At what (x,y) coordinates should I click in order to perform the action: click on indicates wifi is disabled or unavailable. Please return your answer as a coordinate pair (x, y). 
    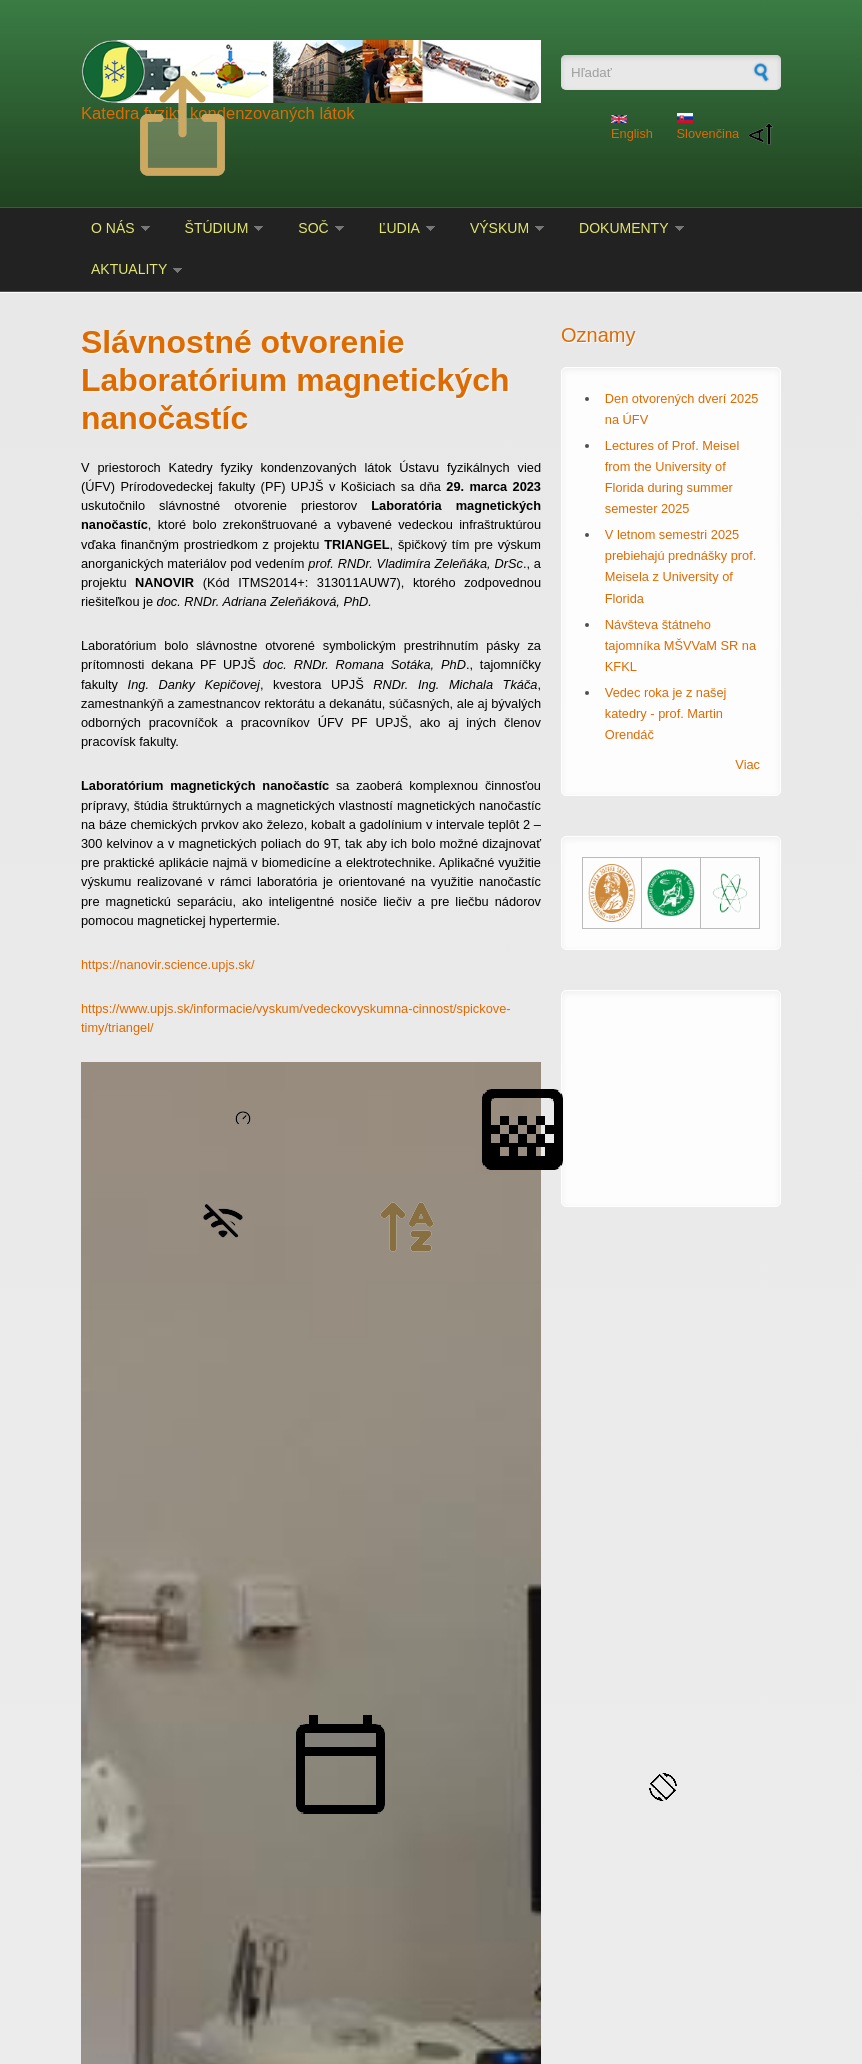
    Looking at the image, I should click on (223, 1223).